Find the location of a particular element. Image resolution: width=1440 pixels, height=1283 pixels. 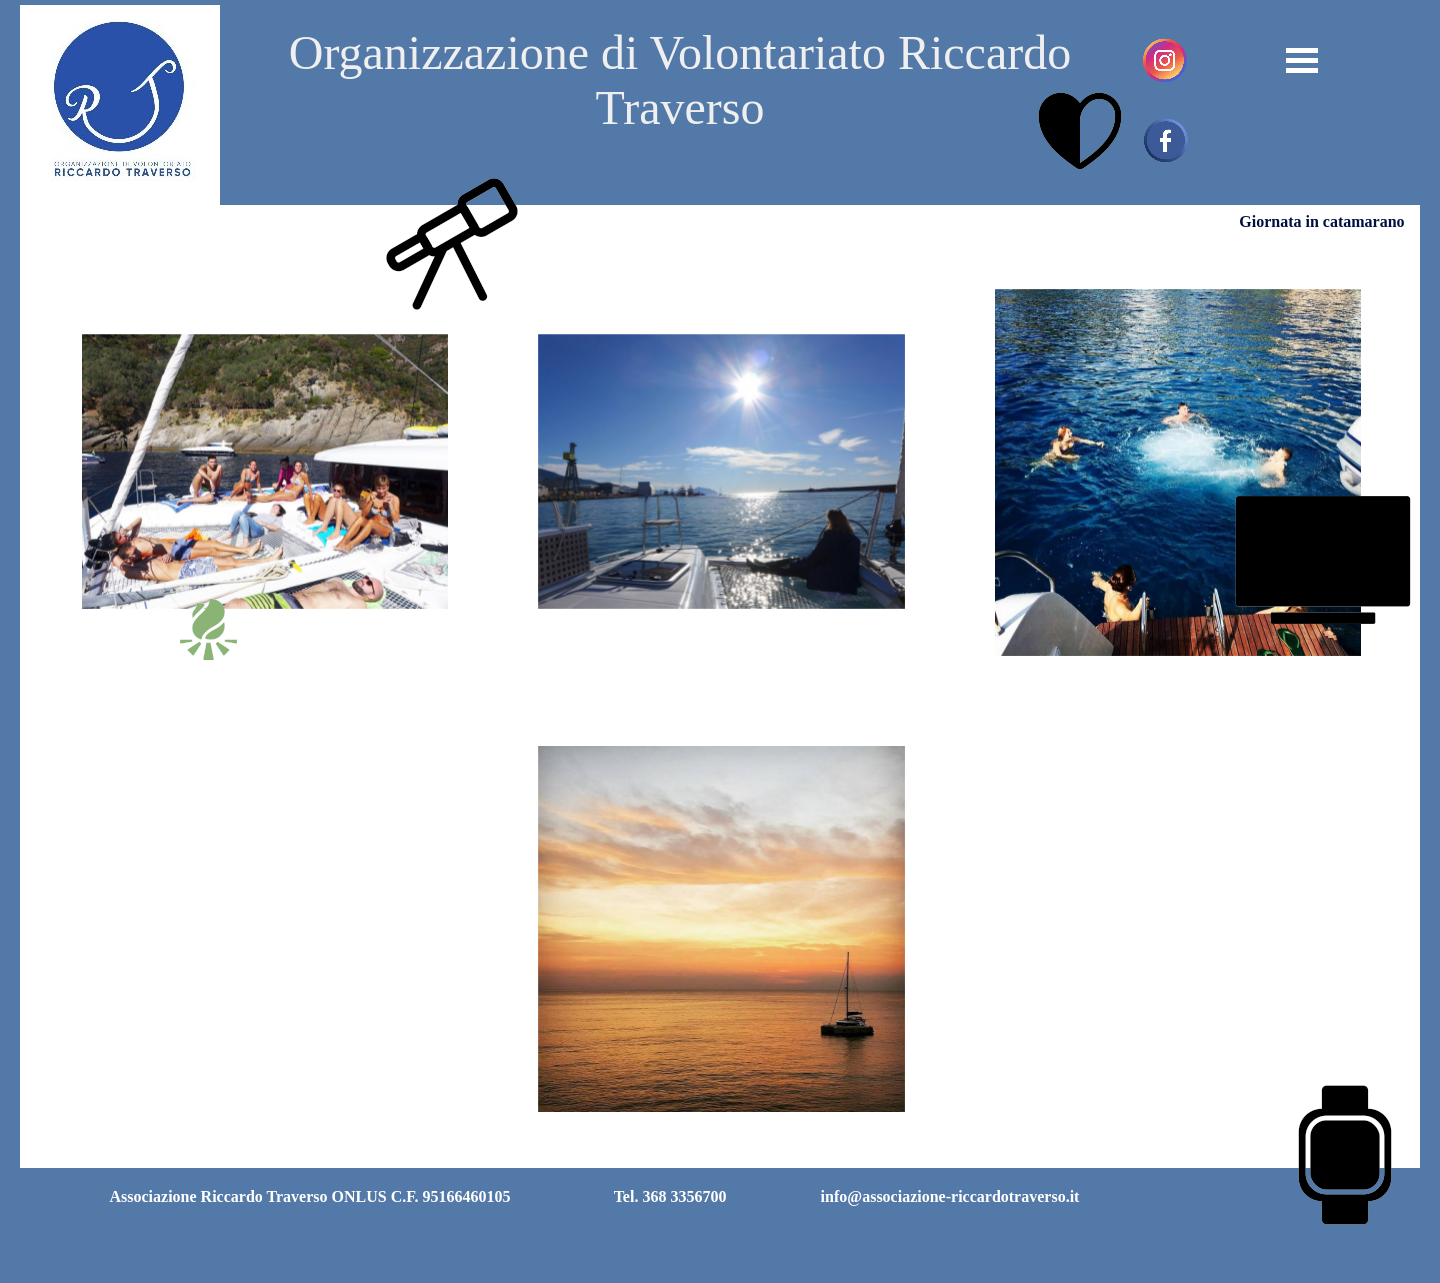

access tv or video streaming features is located at coordinates (1323, 560).